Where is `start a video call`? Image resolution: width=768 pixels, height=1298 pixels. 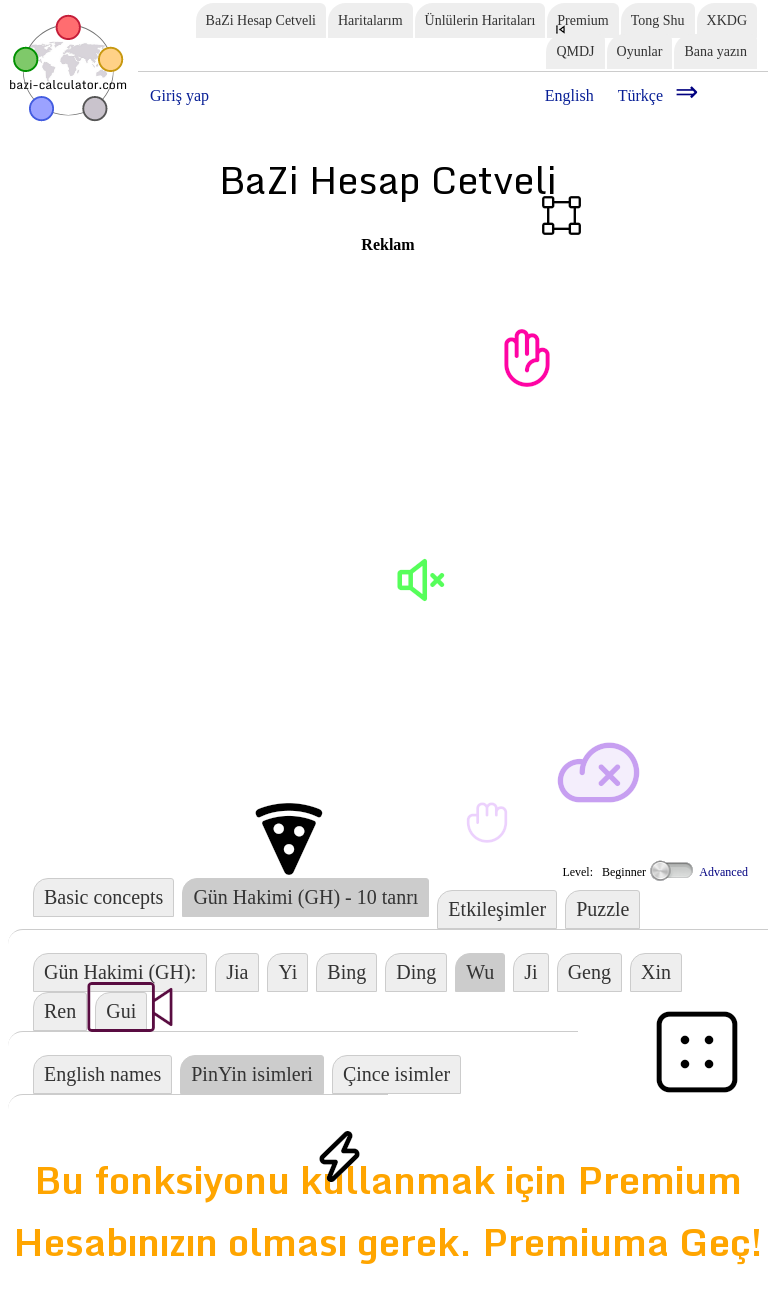
start a video call is located at coordinates (127, 1007).